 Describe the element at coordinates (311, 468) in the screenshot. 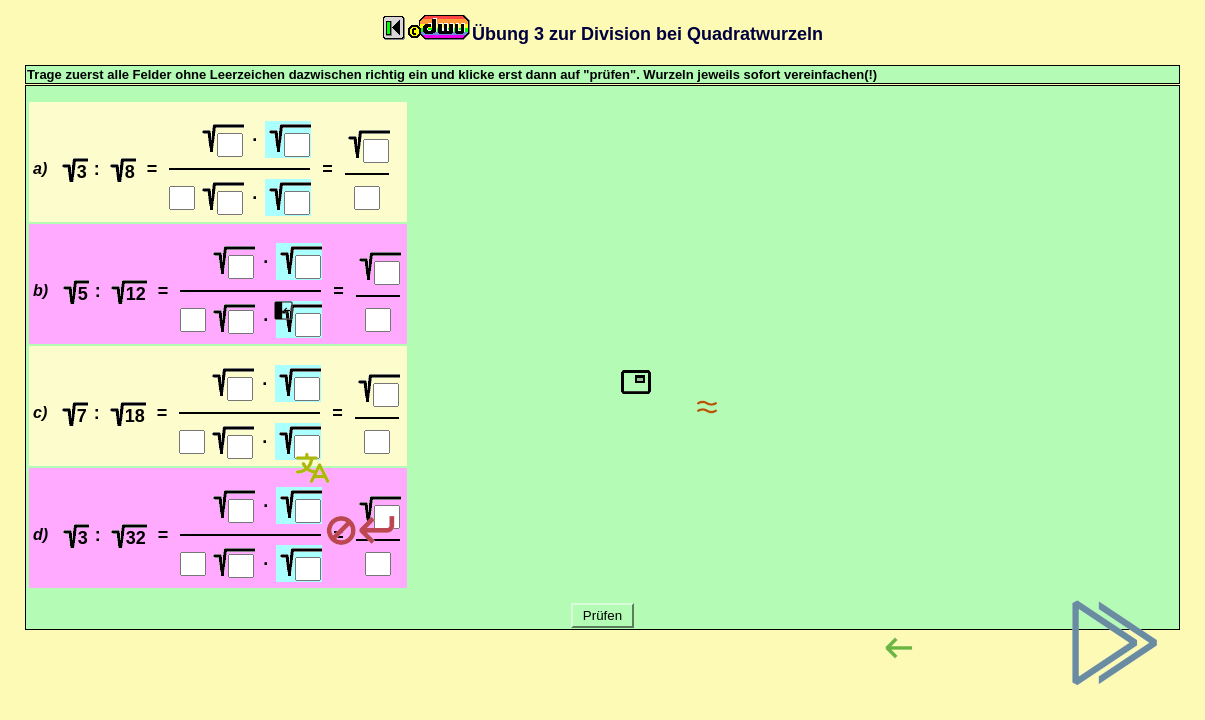

I see `translate text to another language` at that location.